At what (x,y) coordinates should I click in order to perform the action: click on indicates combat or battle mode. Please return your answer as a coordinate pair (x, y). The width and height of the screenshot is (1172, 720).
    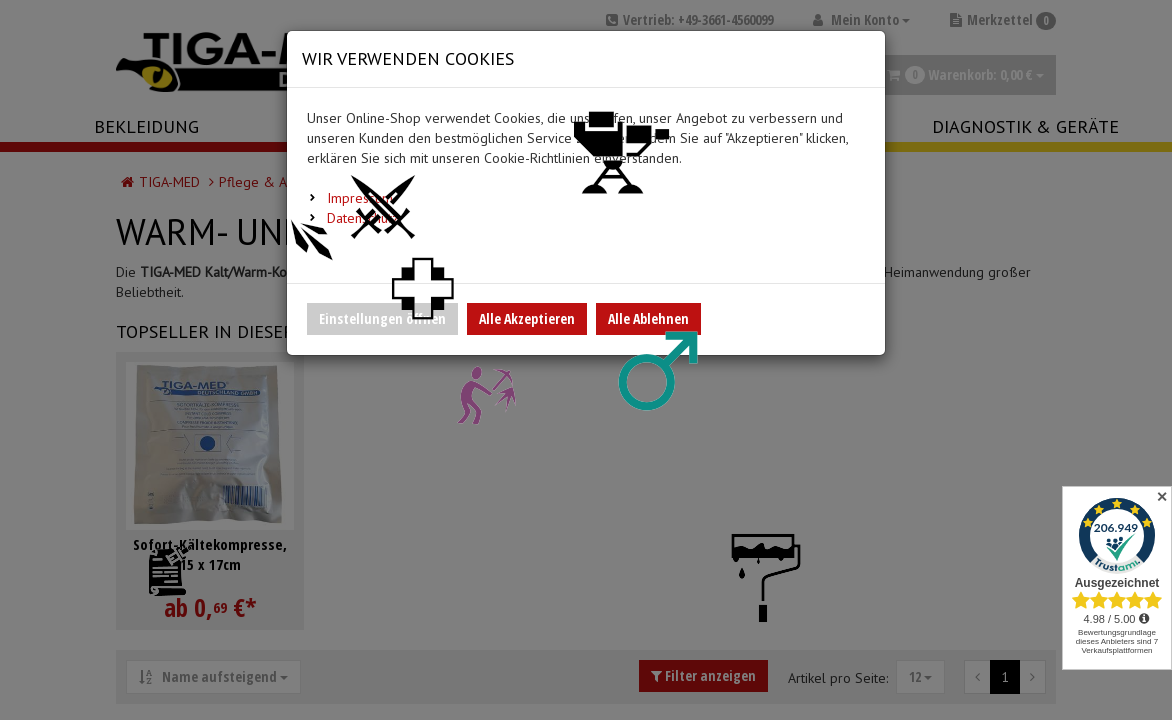
    Looking at the image, I should click on (383, 208).